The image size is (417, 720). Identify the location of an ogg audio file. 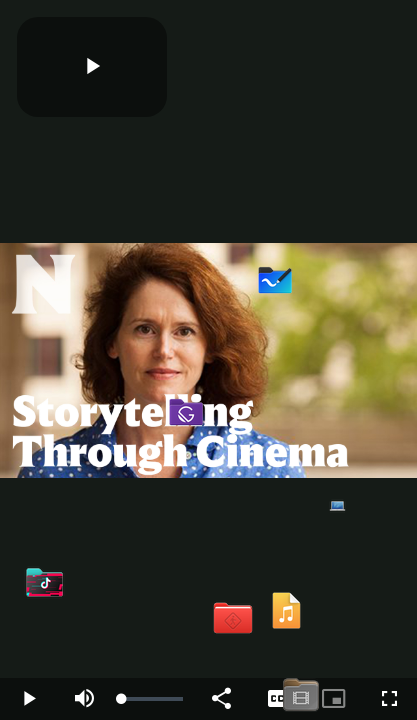
(286, 610).